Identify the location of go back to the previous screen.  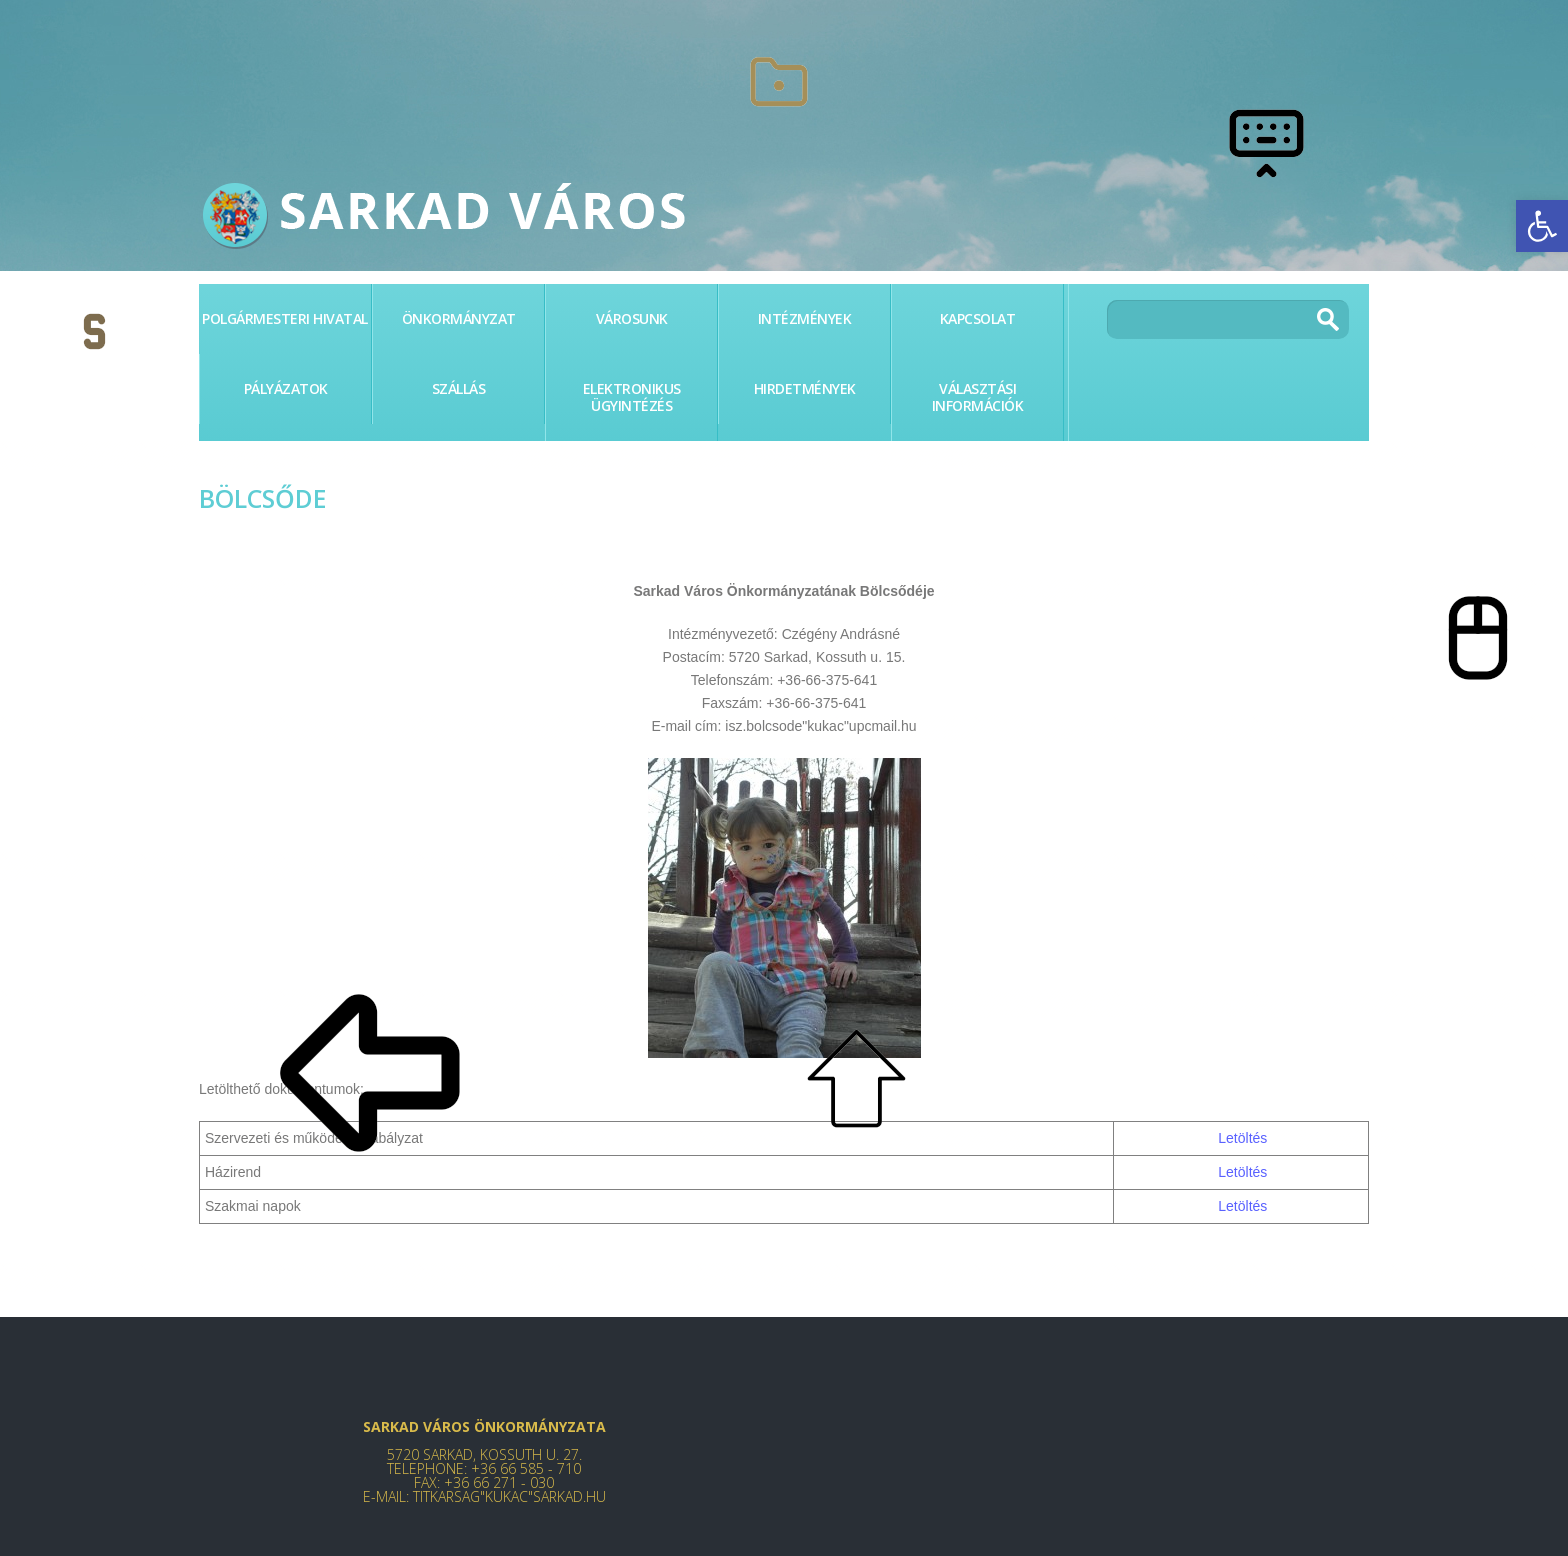
(368, 1073).